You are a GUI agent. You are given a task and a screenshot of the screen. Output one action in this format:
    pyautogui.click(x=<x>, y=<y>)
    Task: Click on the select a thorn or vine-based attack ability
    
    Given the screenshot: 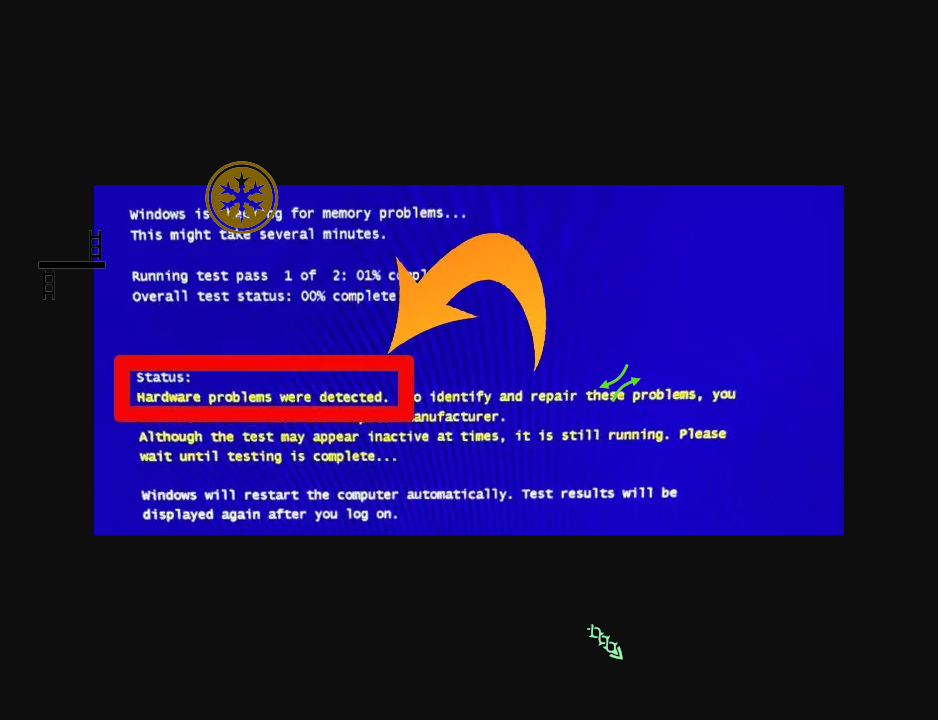 What is the action you would take?
    pyautogui.click(x=605, y=642)
    